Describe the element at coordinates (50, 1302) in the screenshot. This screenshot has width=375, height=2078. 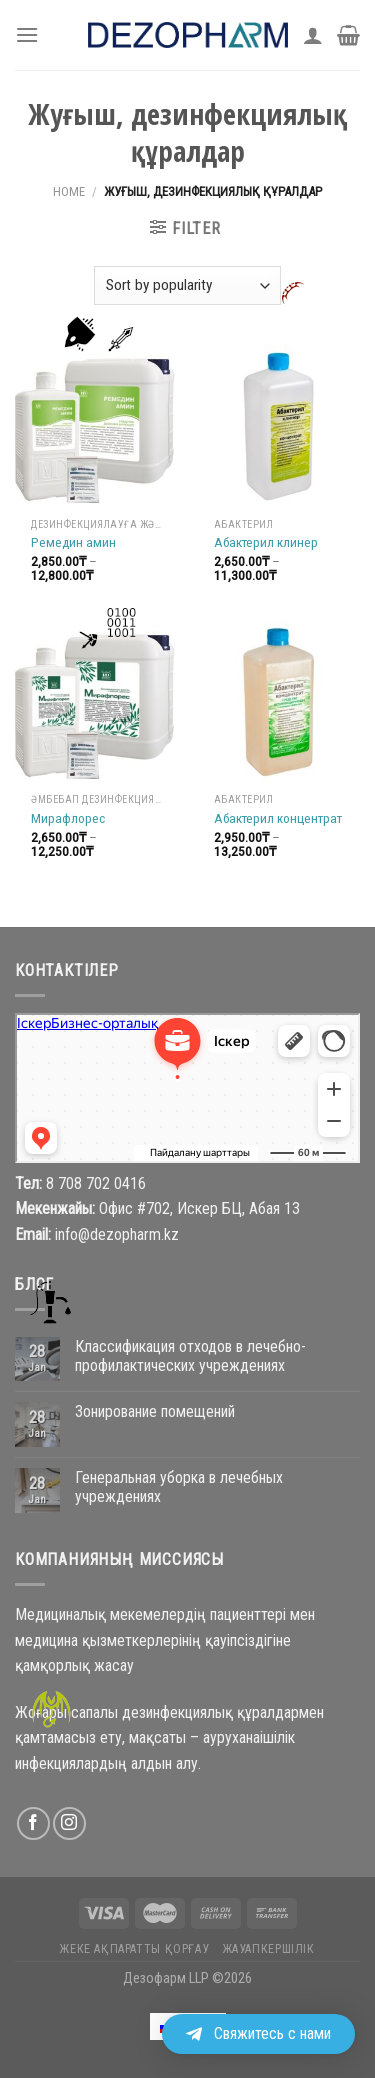
I see `manual water pump tool or equipment` at that location.